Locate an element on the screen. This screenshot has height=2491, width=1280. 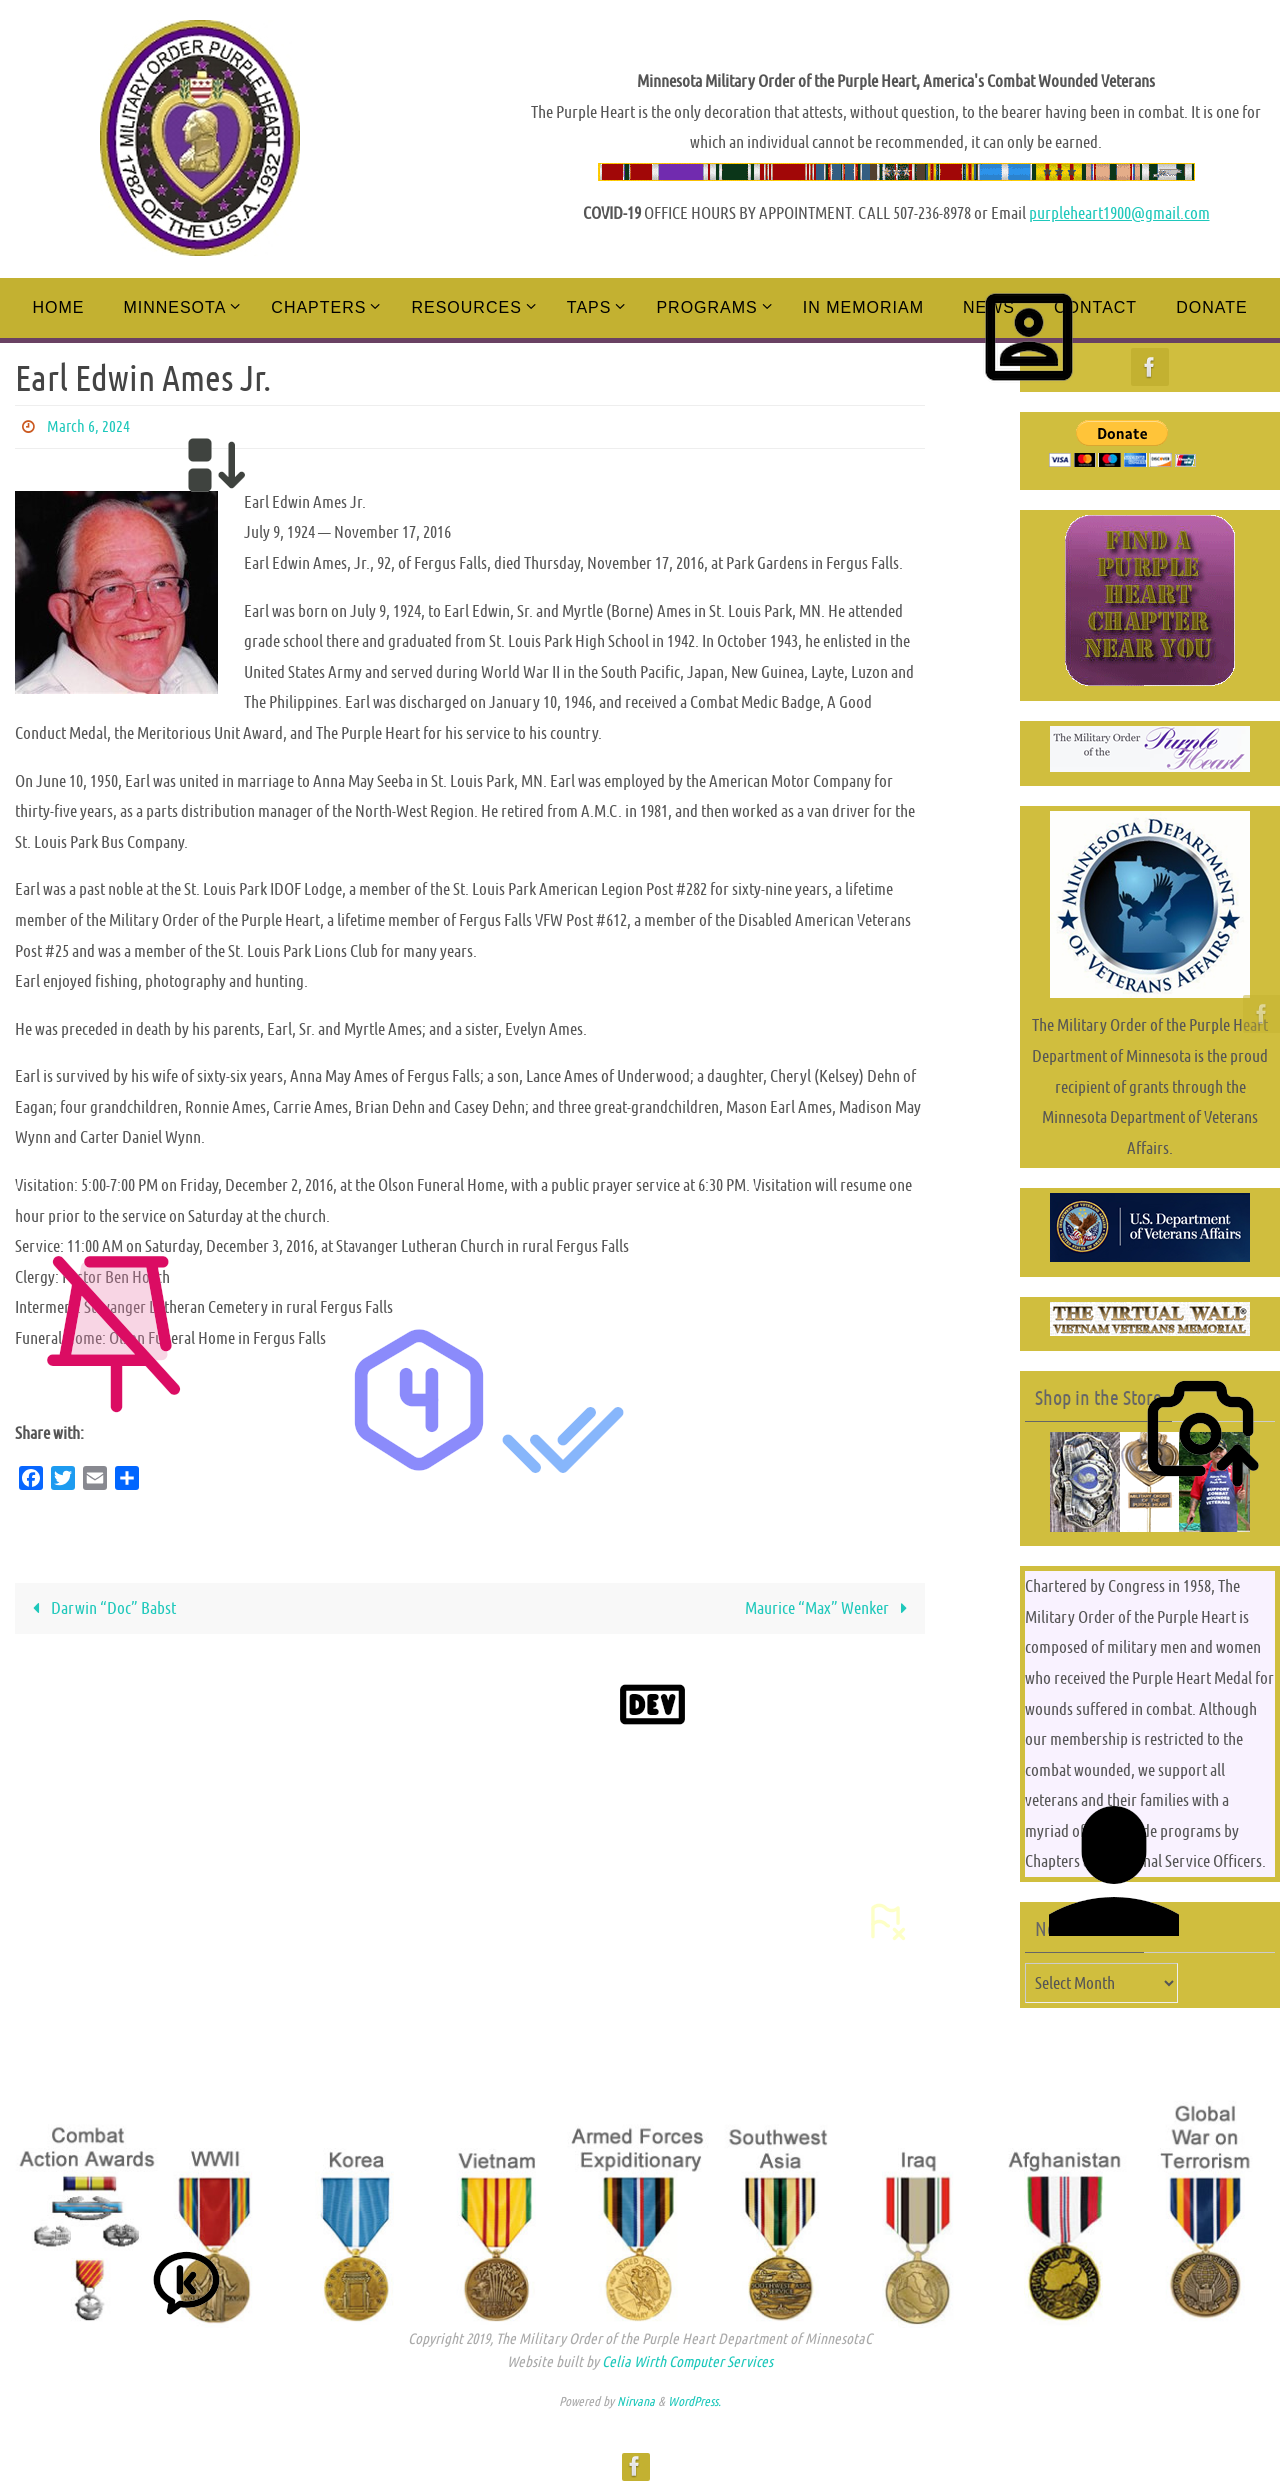
indicates all items have been completed or verified is located at coordinates (563, 1440).